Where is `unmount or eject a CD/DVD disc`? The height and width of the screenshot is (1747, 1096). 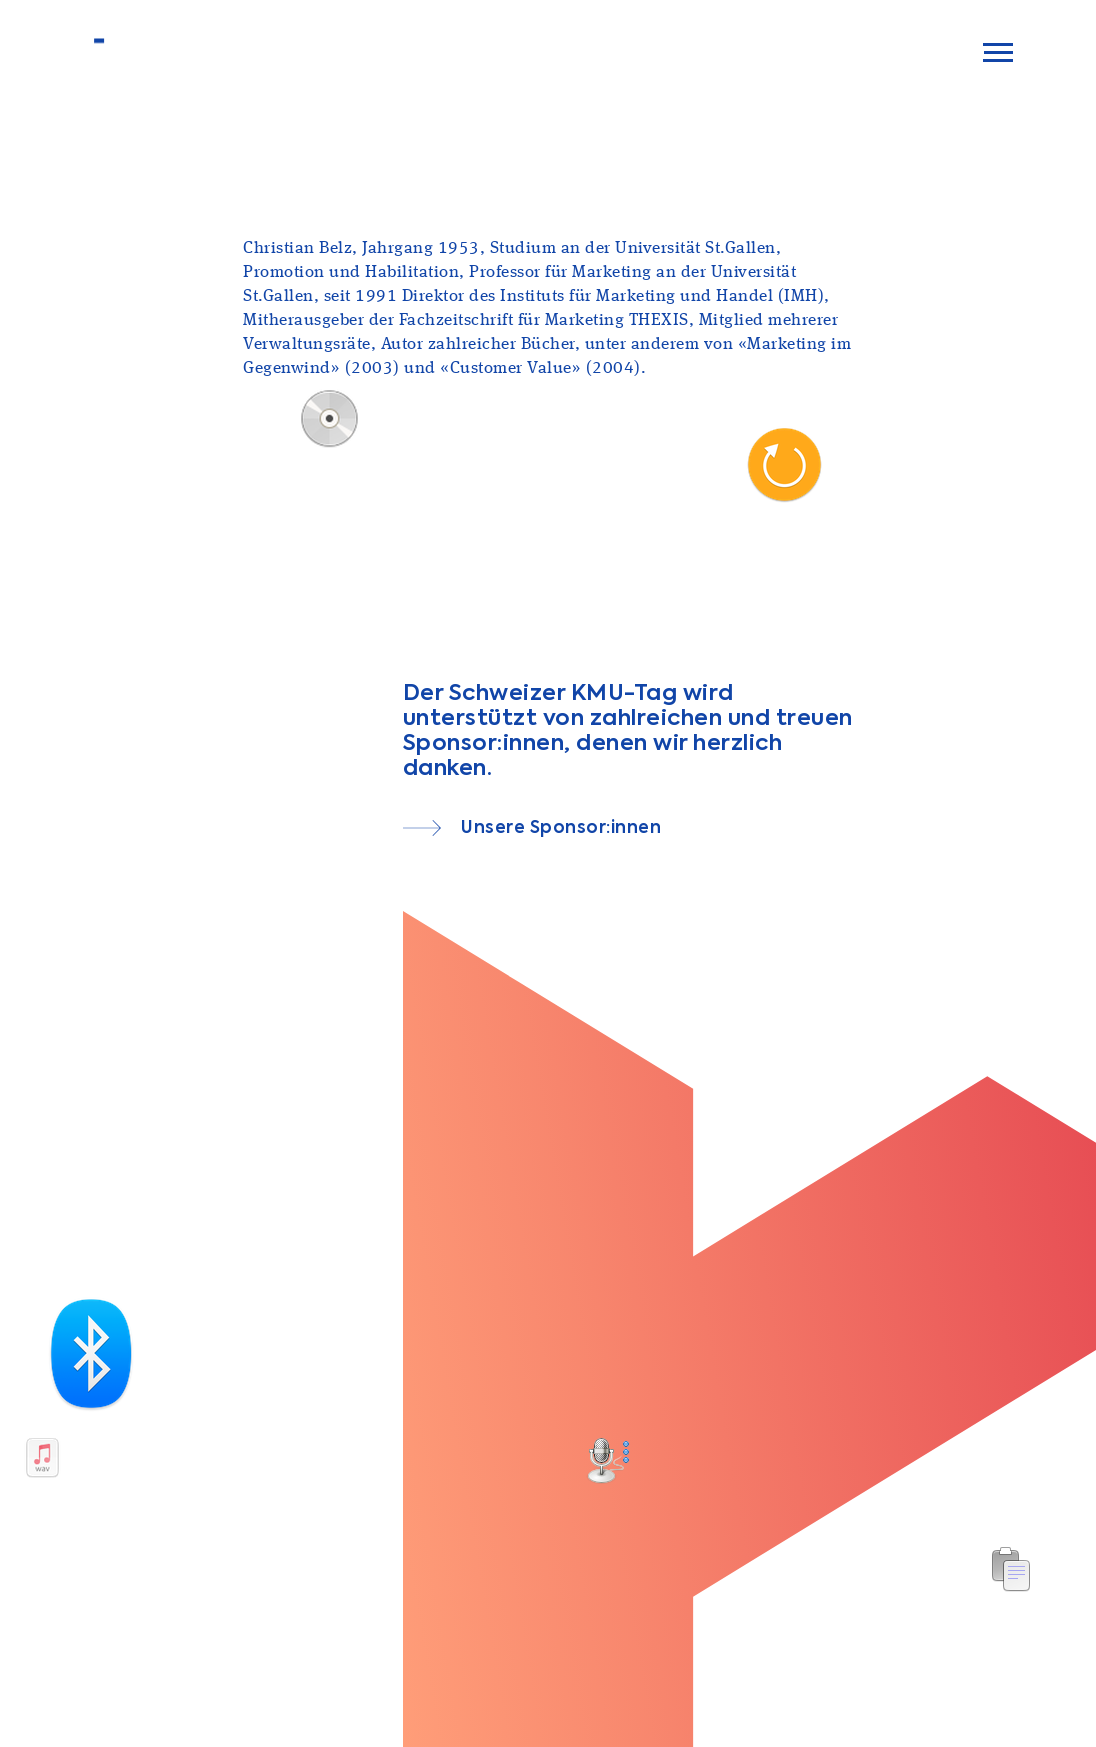
unmount or eject a CD/DVD disc is located at coordinates (329, 418).